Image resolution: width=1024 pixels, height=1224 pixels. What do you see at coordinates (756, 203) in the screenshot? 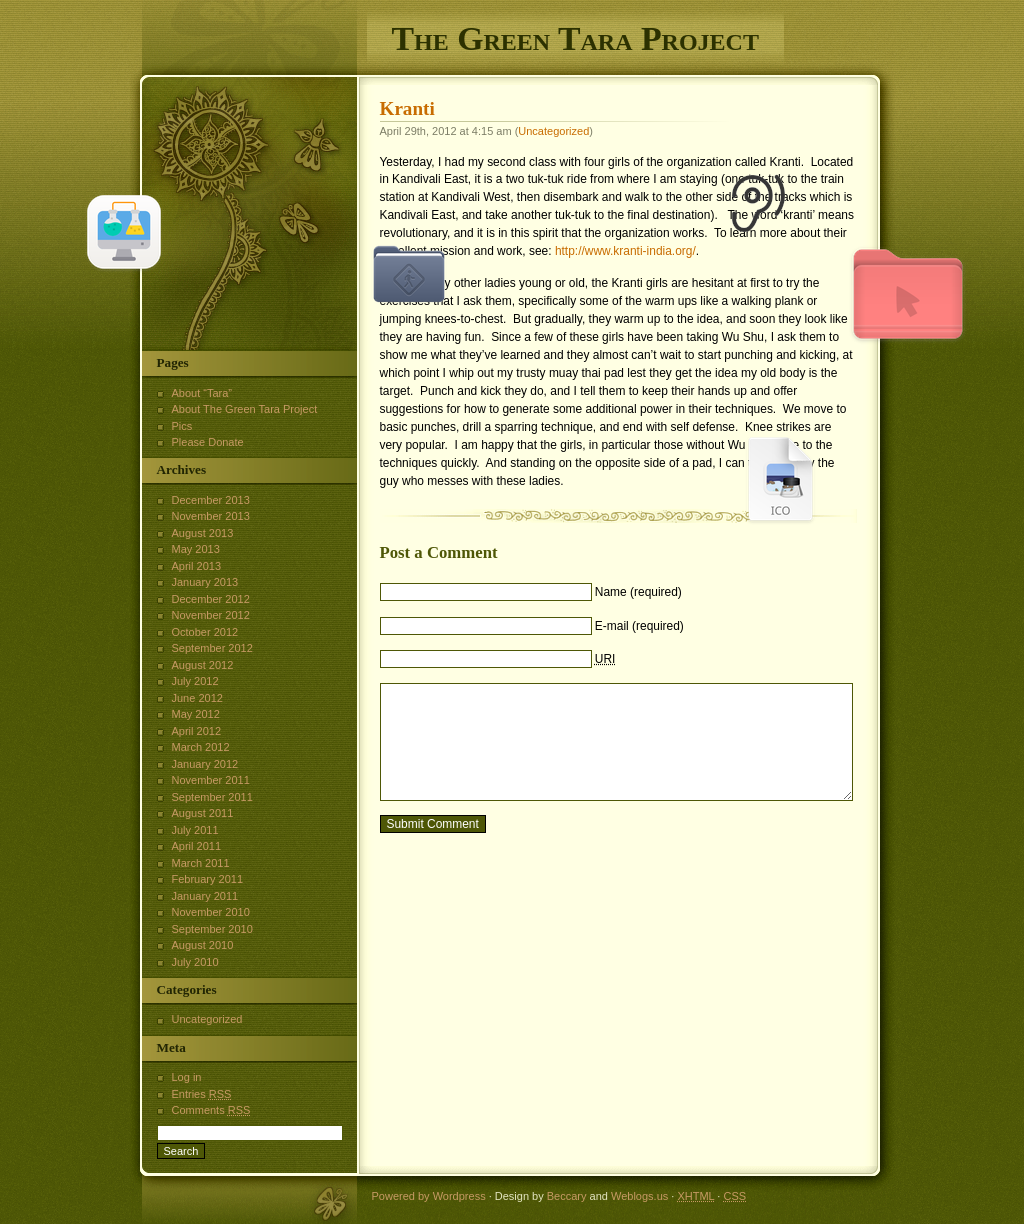
I see `access hearing accessibility settings` at bounding box center [756, 203].